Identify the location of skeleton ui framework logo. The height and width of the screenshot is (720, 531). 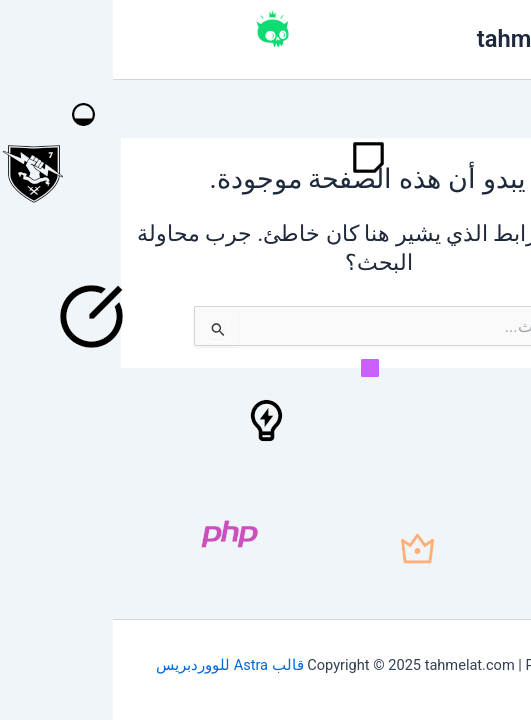
(272, 28).